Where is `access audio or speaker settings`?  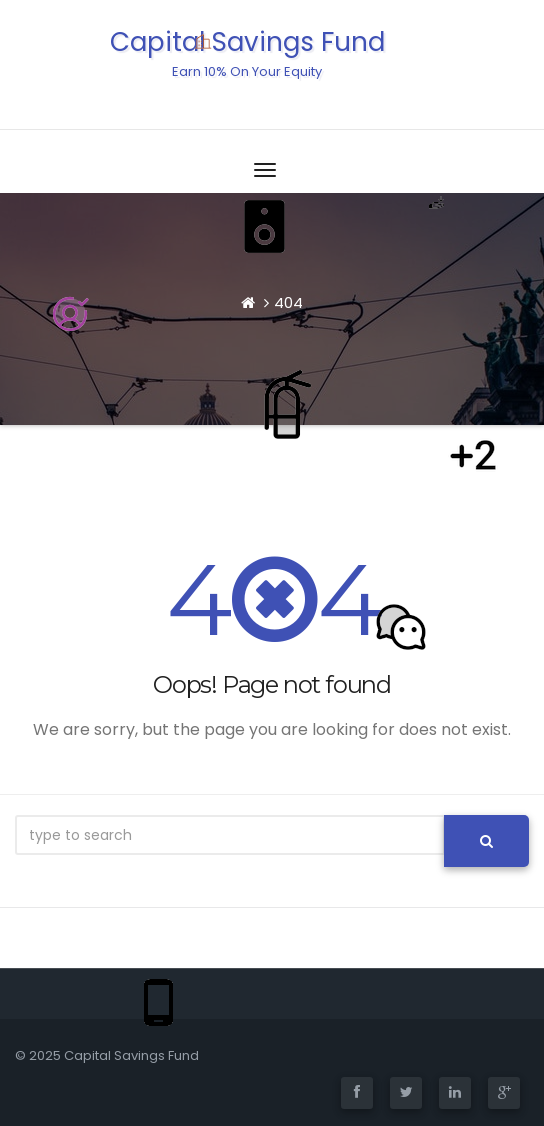
access audio or speaker settings is located at coordinates (264, 226).